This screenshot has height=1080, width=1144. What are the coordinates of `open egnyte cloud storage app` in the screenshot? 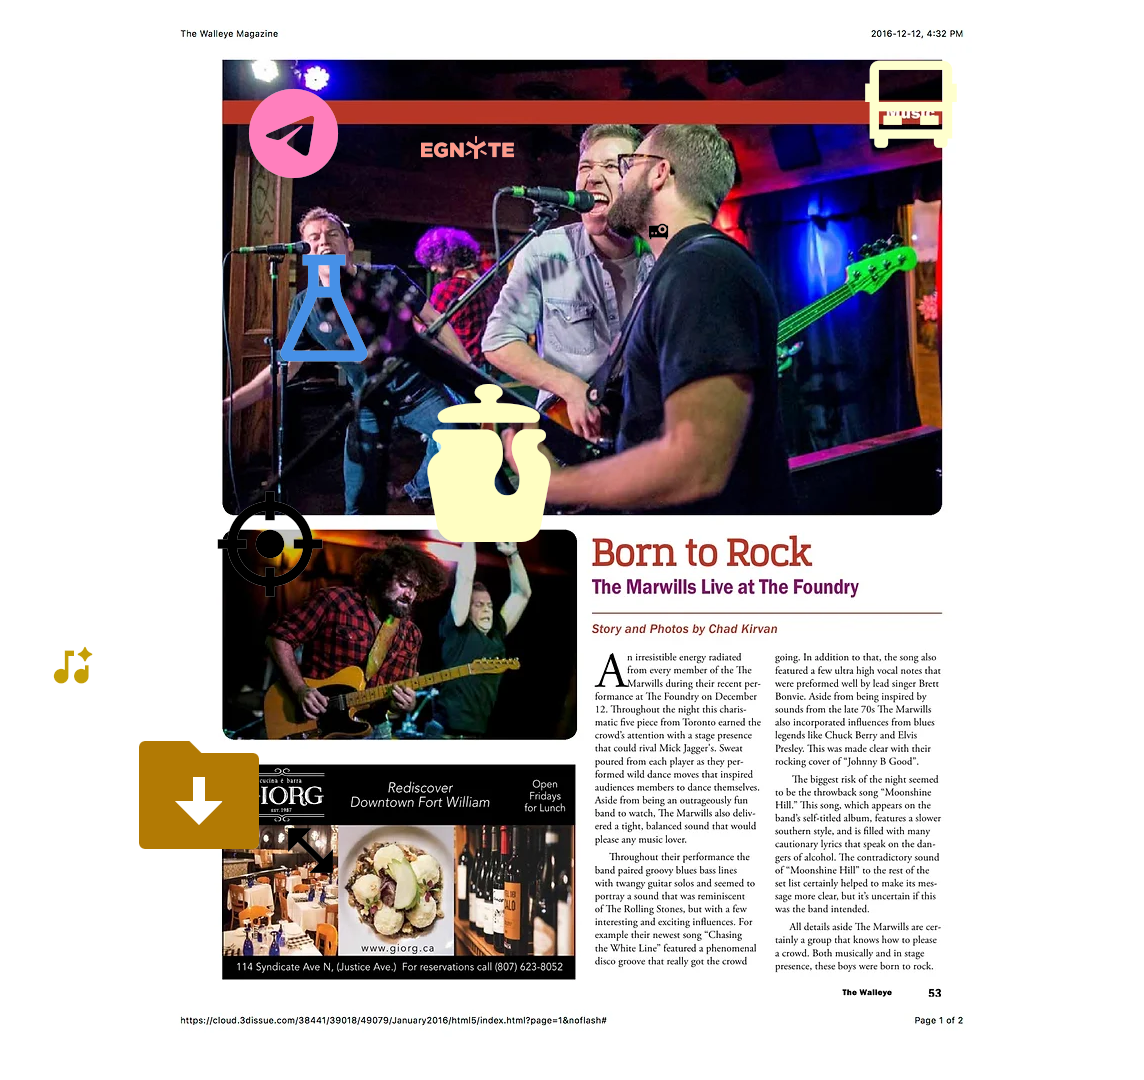 It's located at (467, 147).